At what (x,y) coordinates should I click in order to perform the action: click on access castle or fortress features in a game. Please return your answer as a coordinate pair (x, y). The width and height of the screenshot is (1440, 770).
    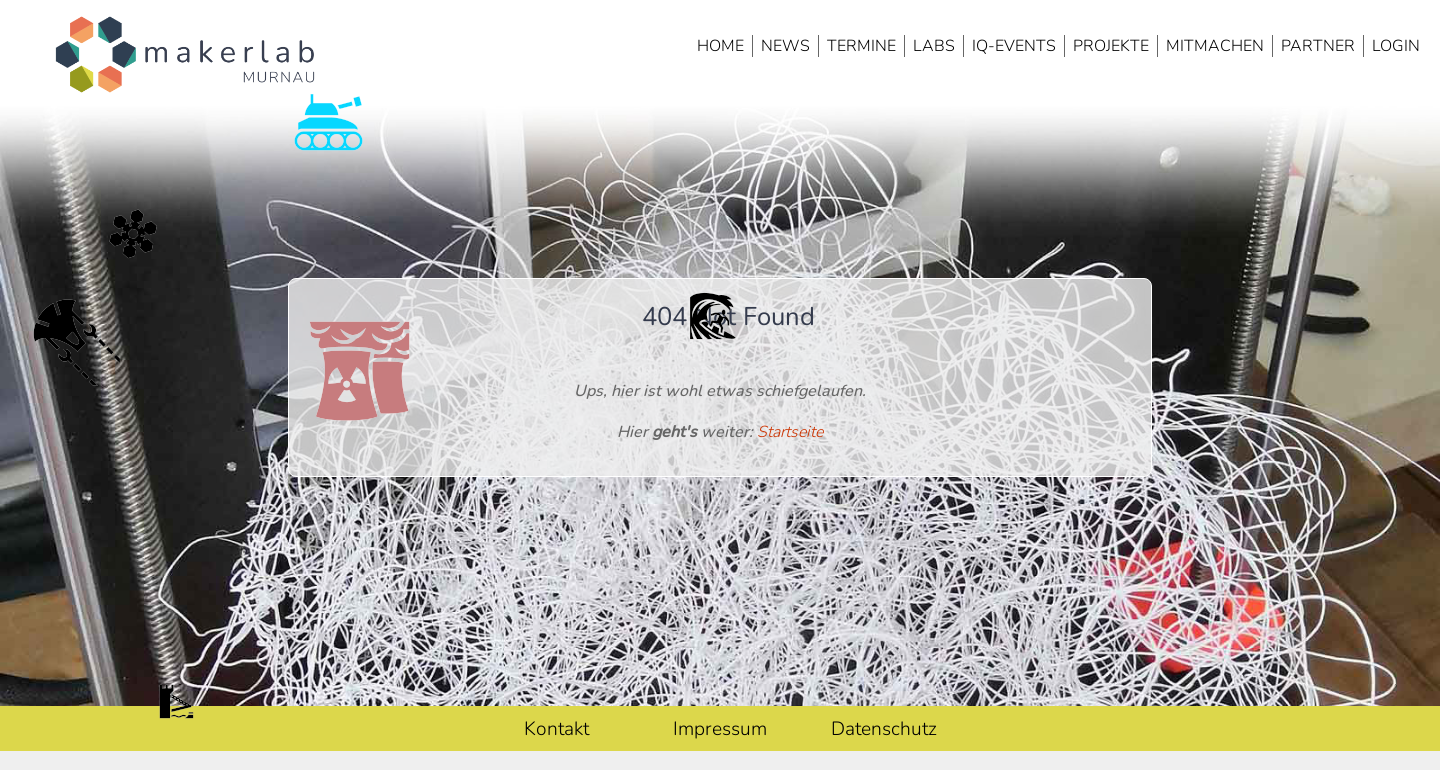
    Looking at the image, I should click on (176, 701).